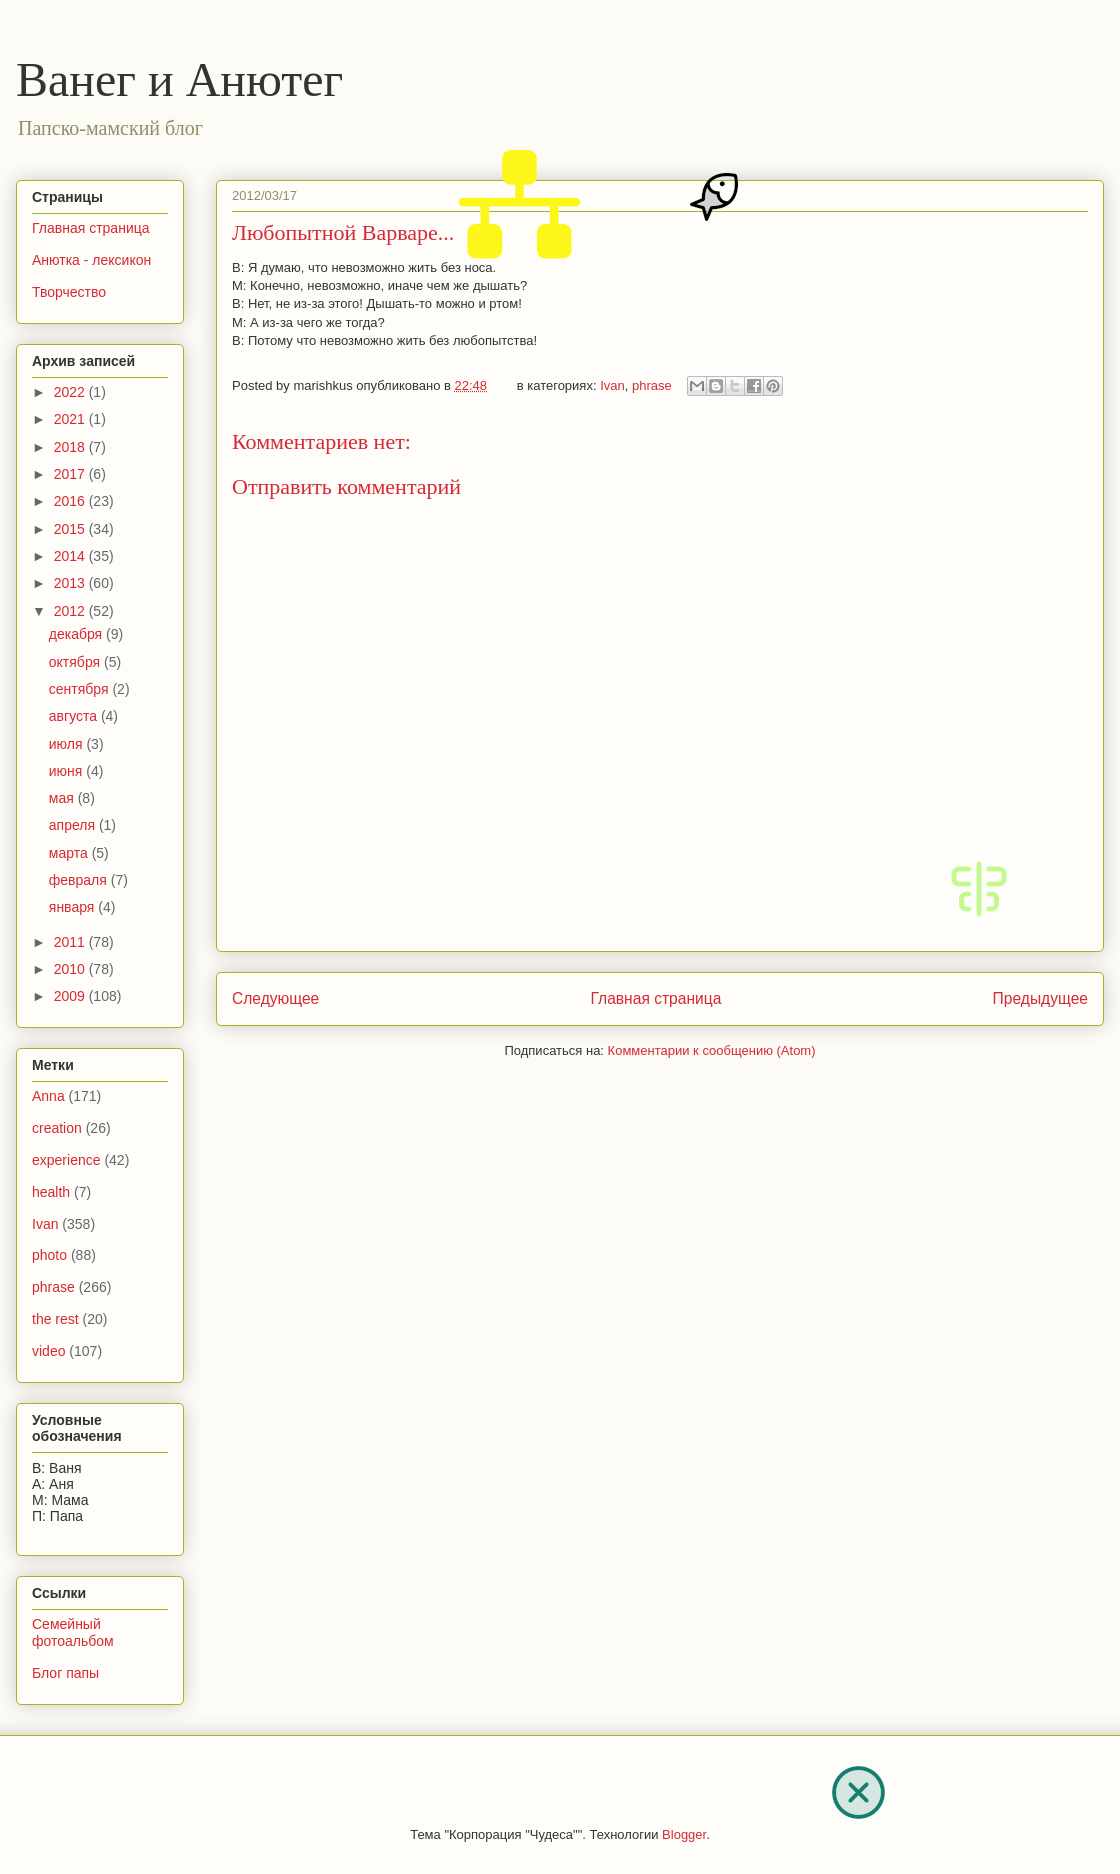  I want to click on view network connections, so click(519, 206).